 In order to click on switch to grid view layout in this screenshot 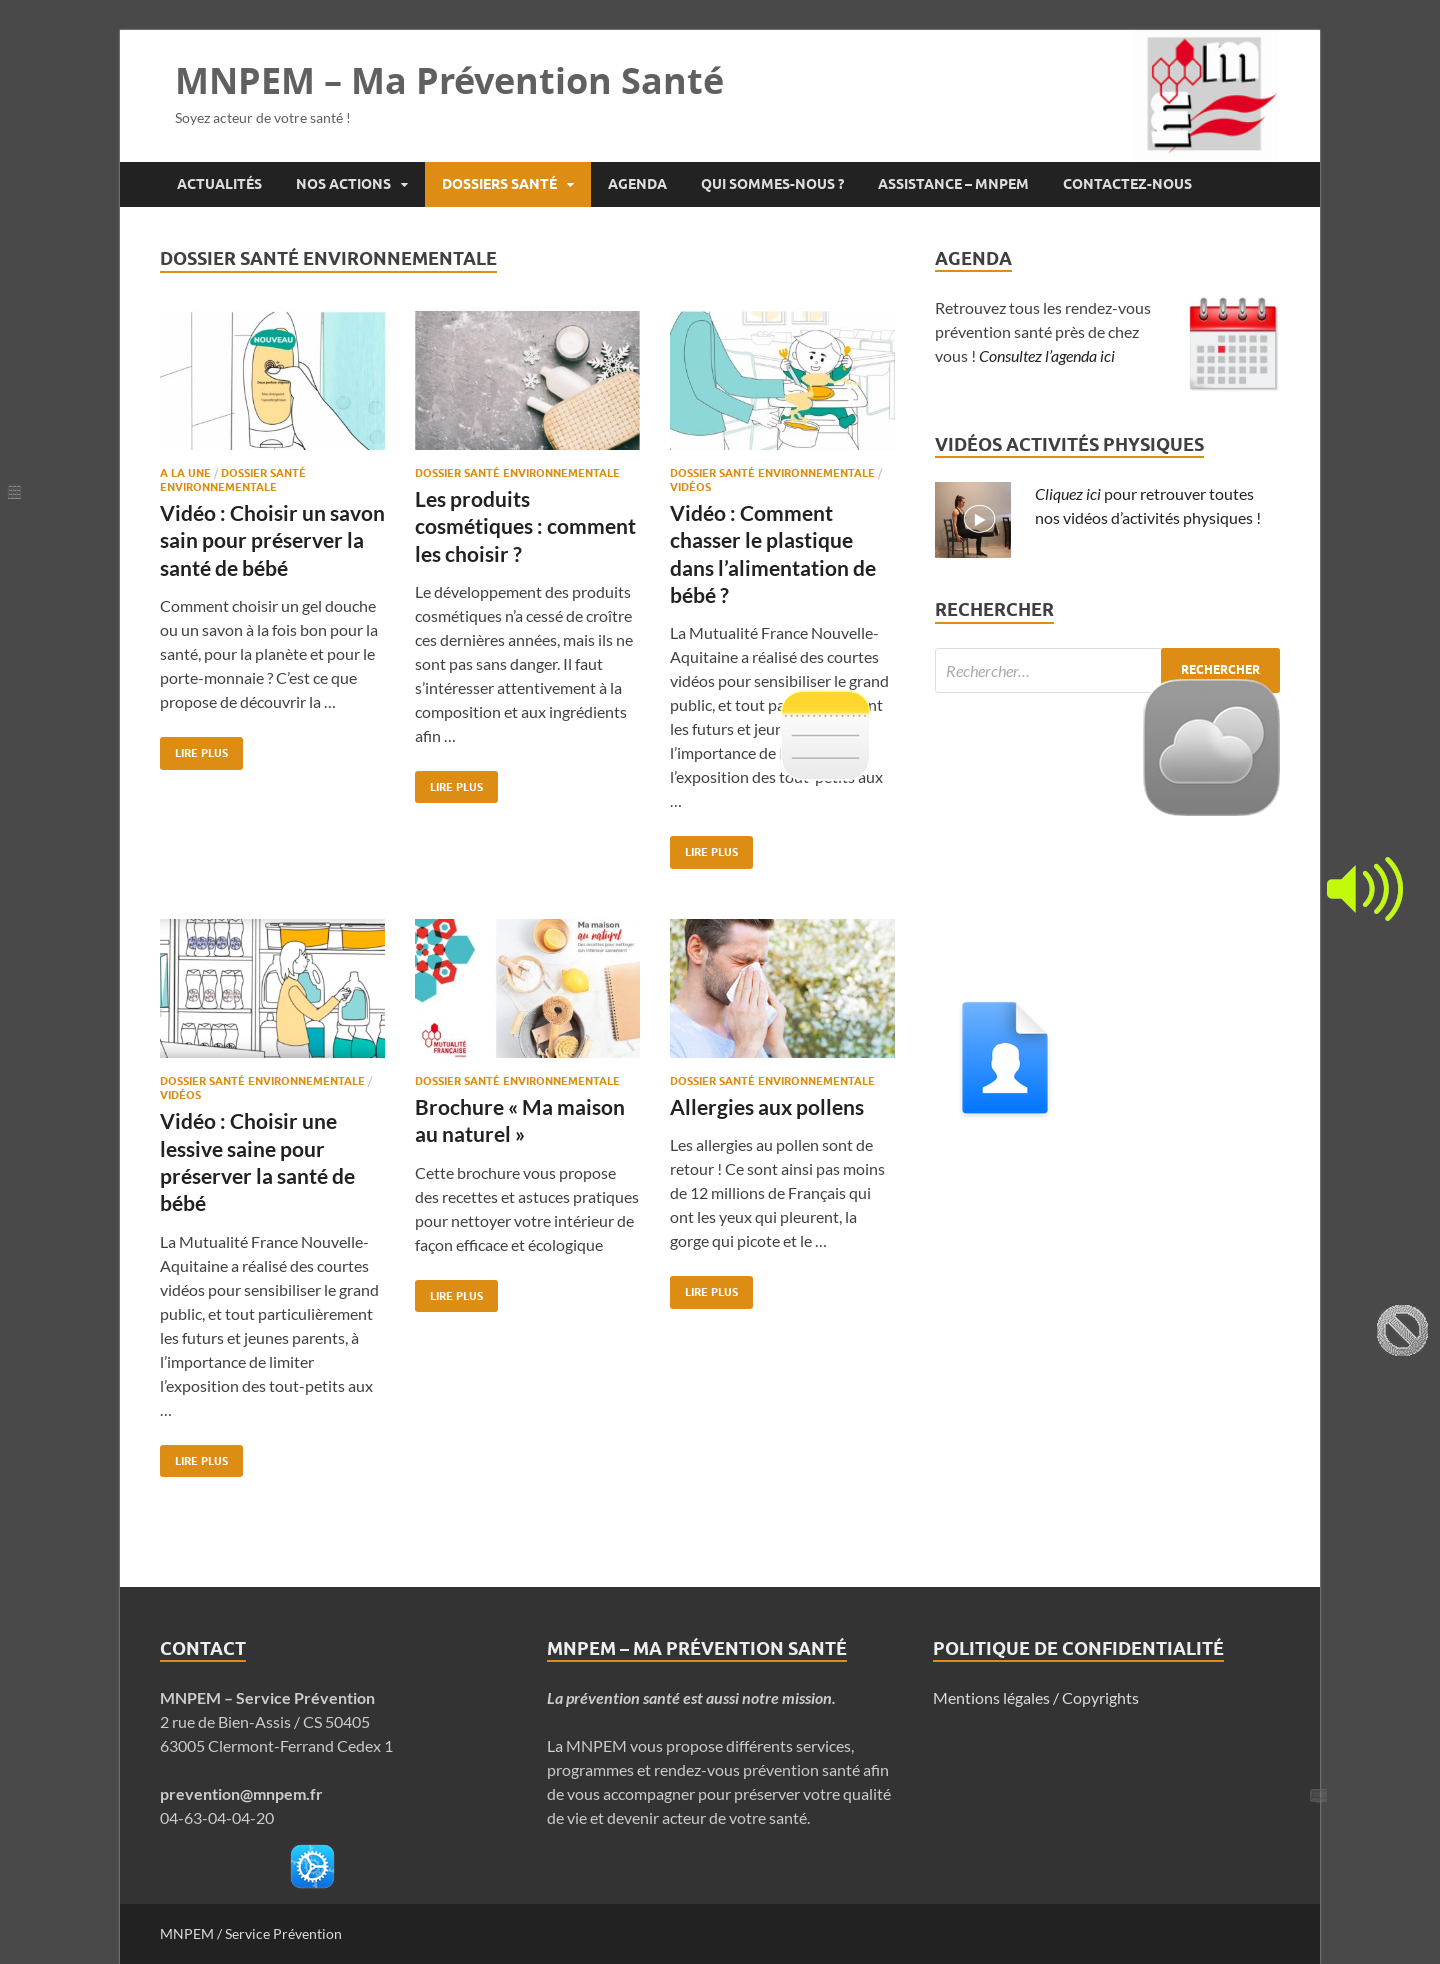, I will do `click(14, 492)`.